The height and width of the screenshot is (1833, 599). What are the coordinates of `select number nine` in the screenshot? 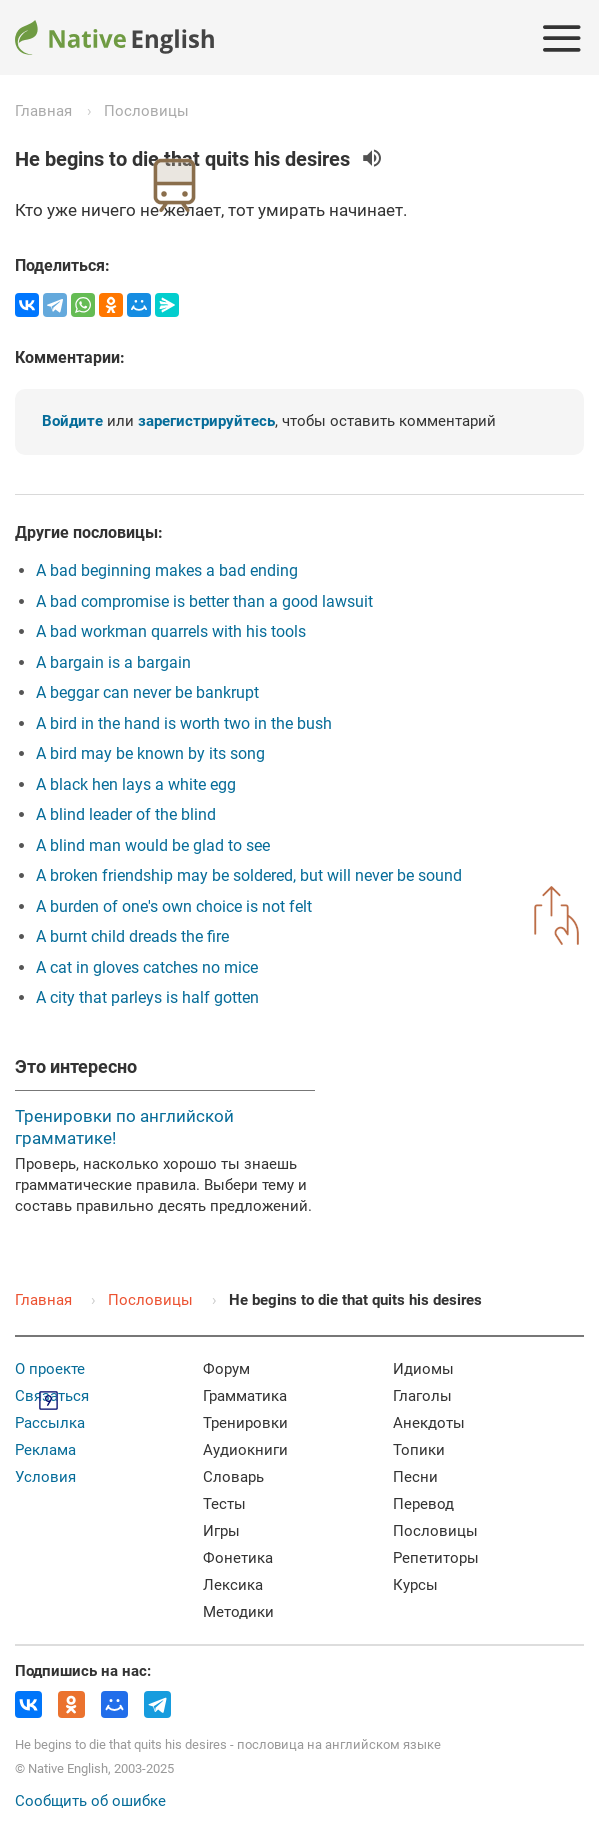 It's located at (48, 1400).